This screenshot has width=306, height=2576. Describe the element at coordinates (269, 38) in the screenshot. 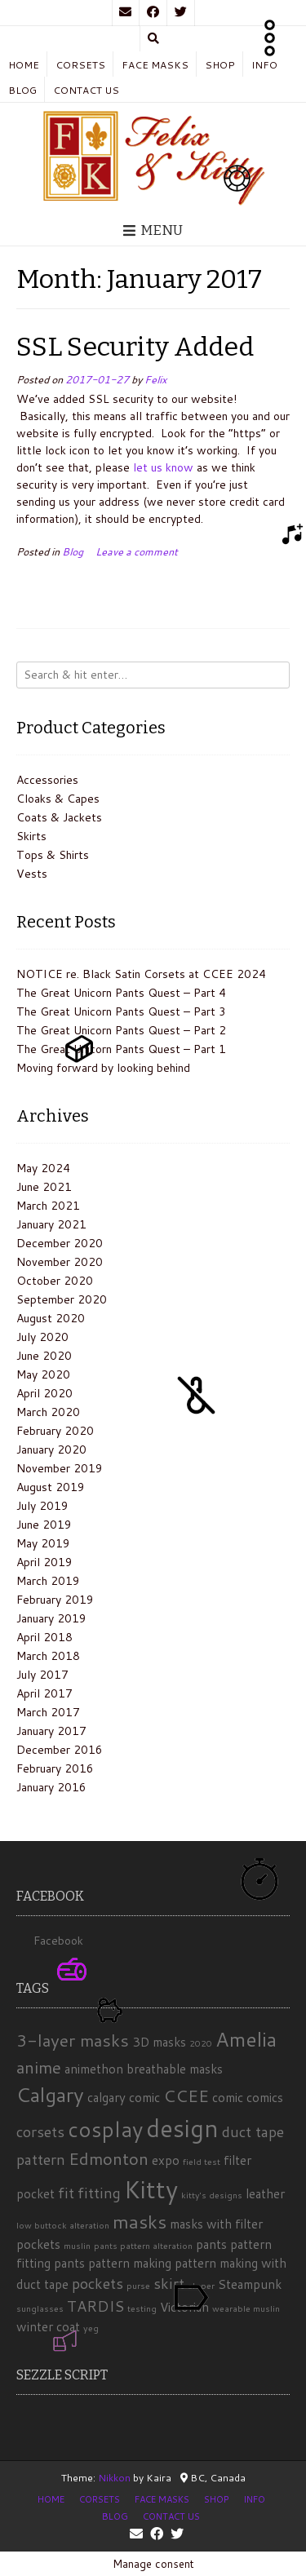

I see `open more options menu` at that location.